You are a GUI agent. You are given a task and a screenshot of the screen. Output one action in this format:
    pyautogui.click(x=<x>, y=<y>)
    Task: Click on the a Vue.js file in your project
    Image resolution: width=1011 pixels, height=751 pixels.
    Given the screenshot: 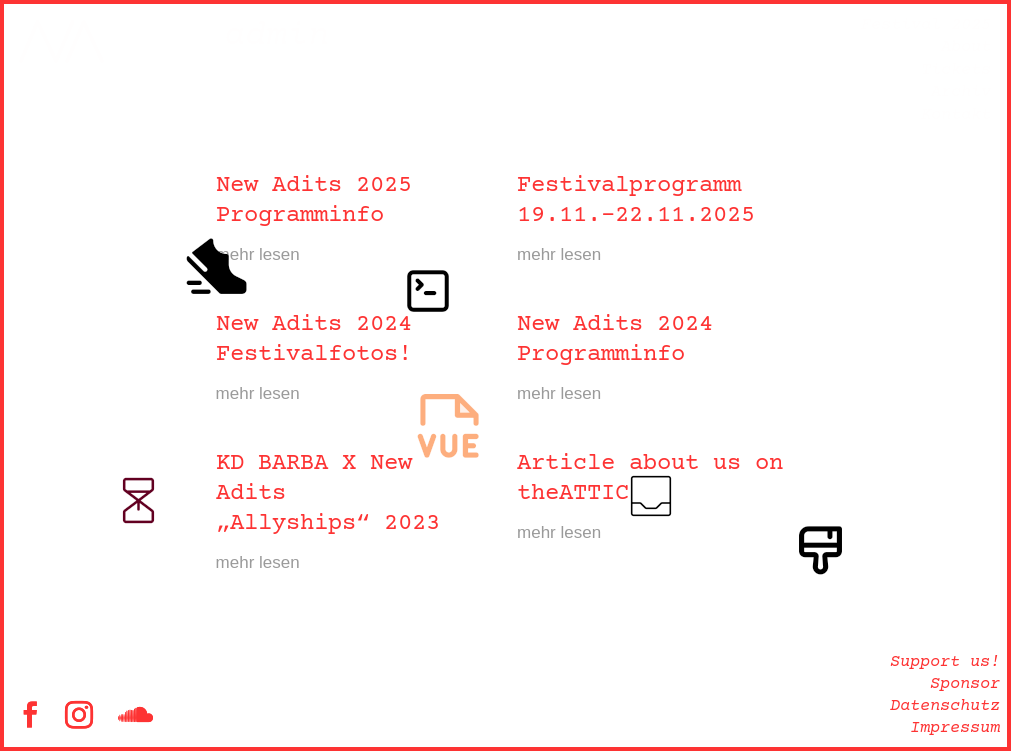 What is the action you would take?
    pyautogui.click(x=449, y=428)
    